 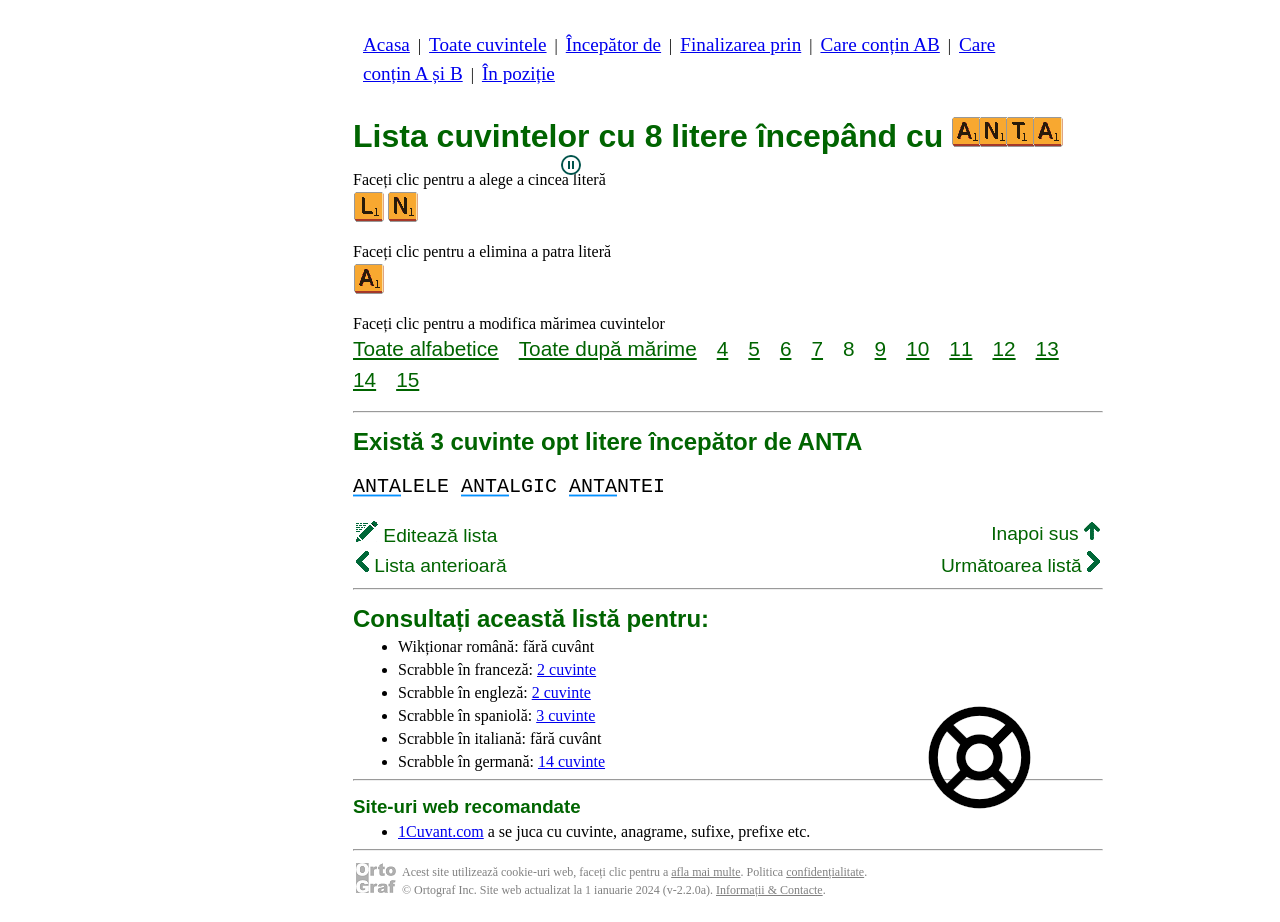 What do you see at coordinates (979, 757) in the screenshot?
I see `access help or support` at bounding box center [979, 757].